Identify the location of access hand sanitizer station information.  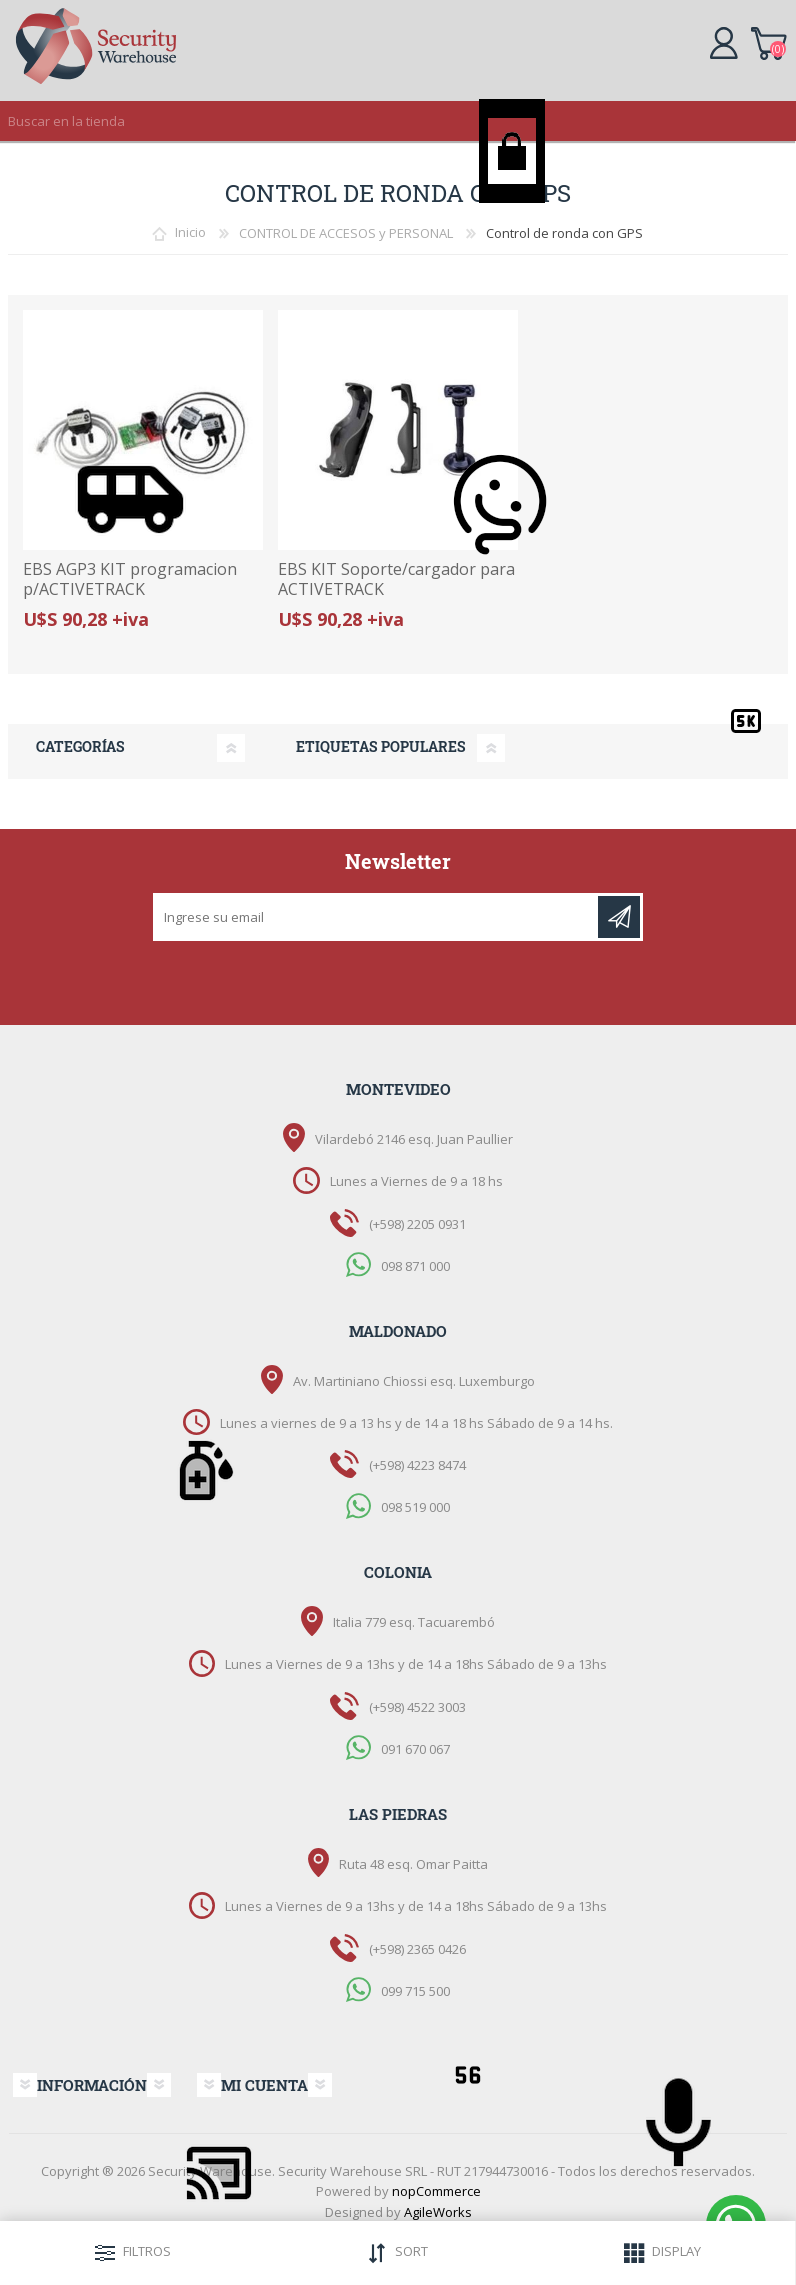
(203, 1470).